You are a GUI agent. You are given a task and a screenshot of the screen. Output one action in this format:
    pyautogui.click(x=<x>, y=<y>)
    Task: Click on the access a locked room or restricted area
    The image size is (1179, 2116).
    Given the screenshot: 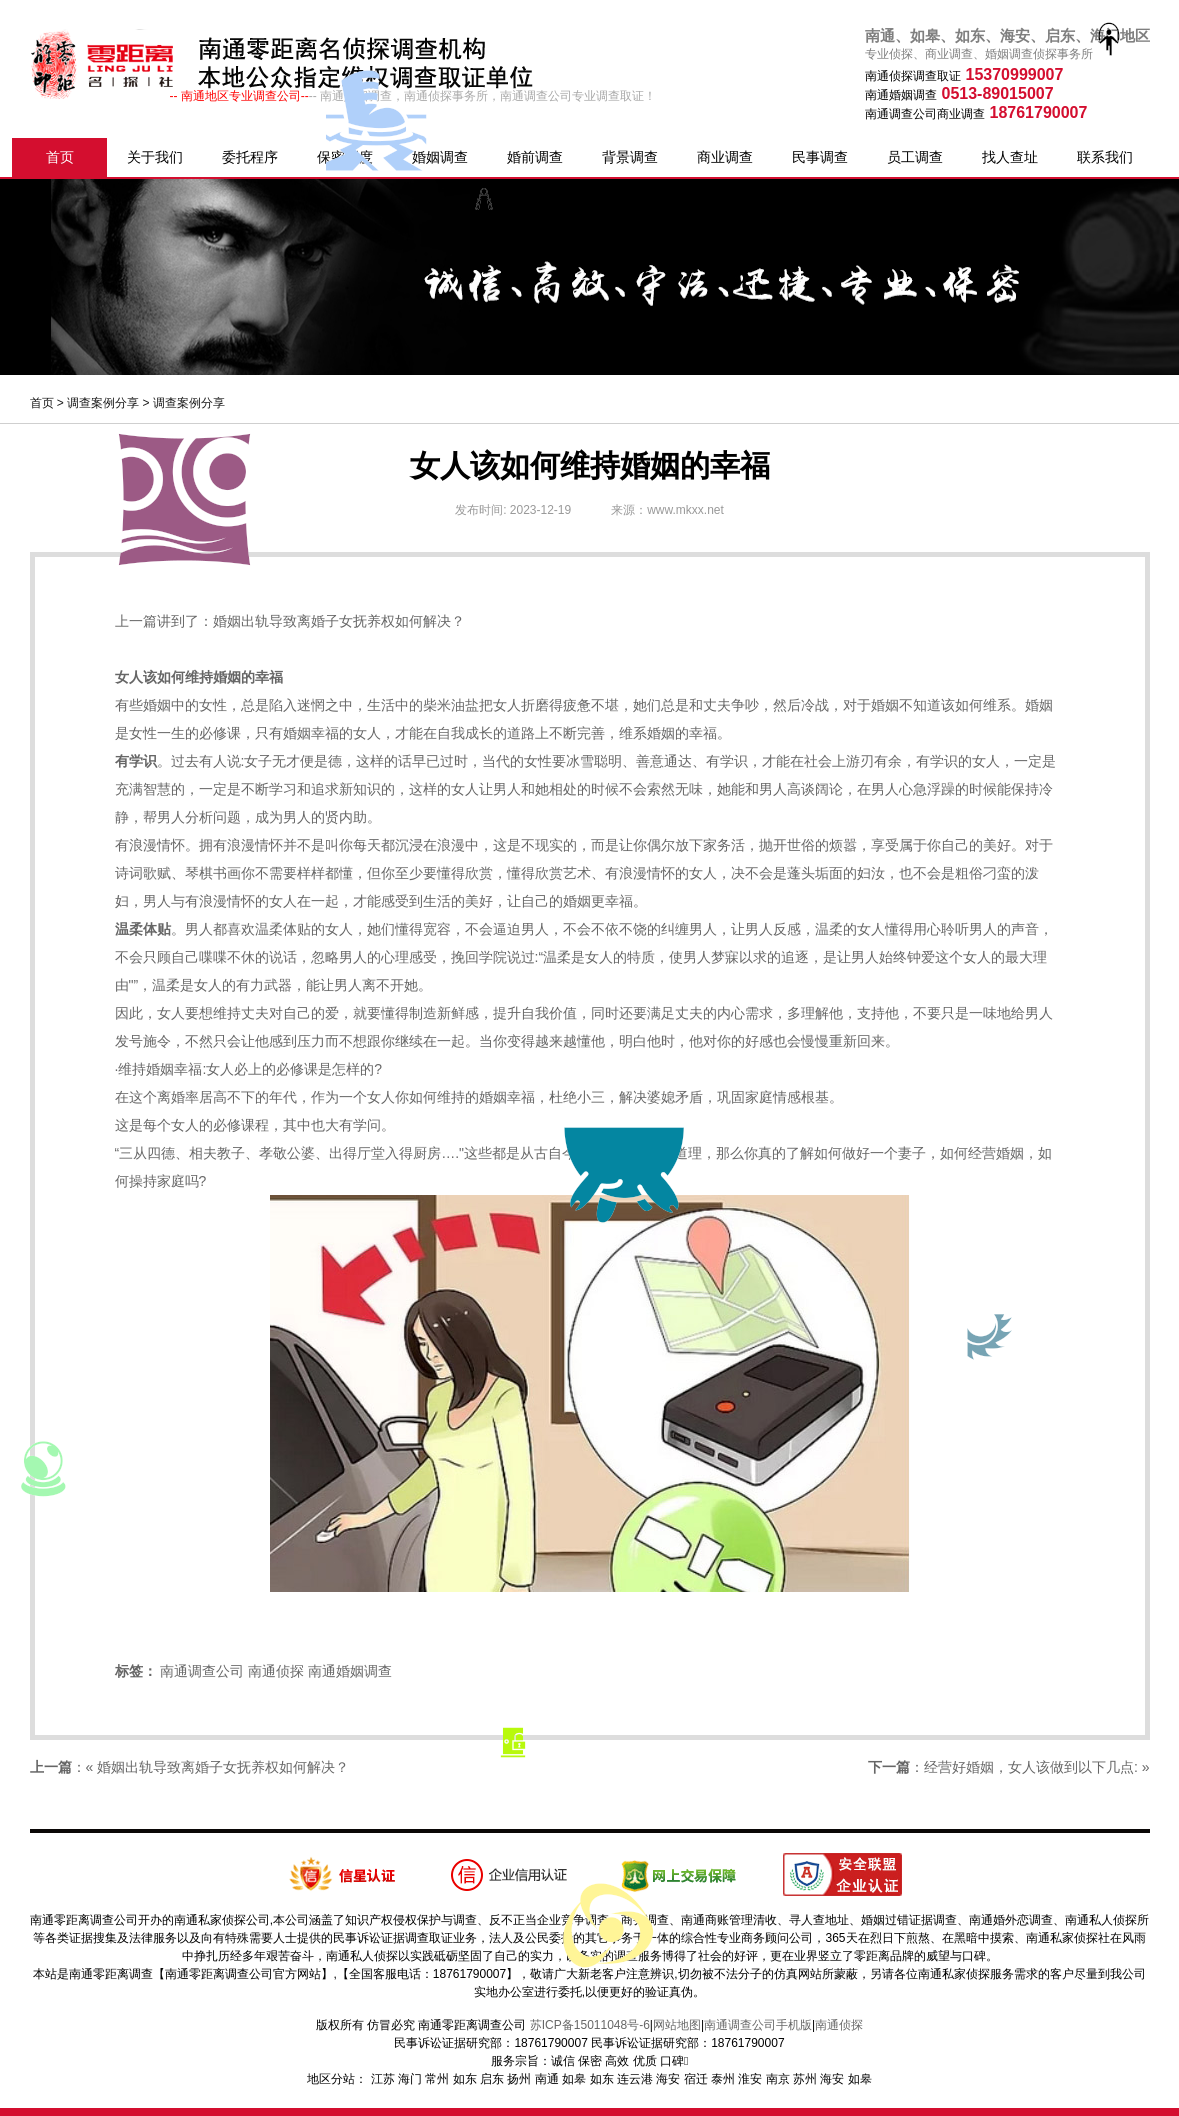 What is the action you would take?
    pyautogui.click(x=513, y=1742)
    